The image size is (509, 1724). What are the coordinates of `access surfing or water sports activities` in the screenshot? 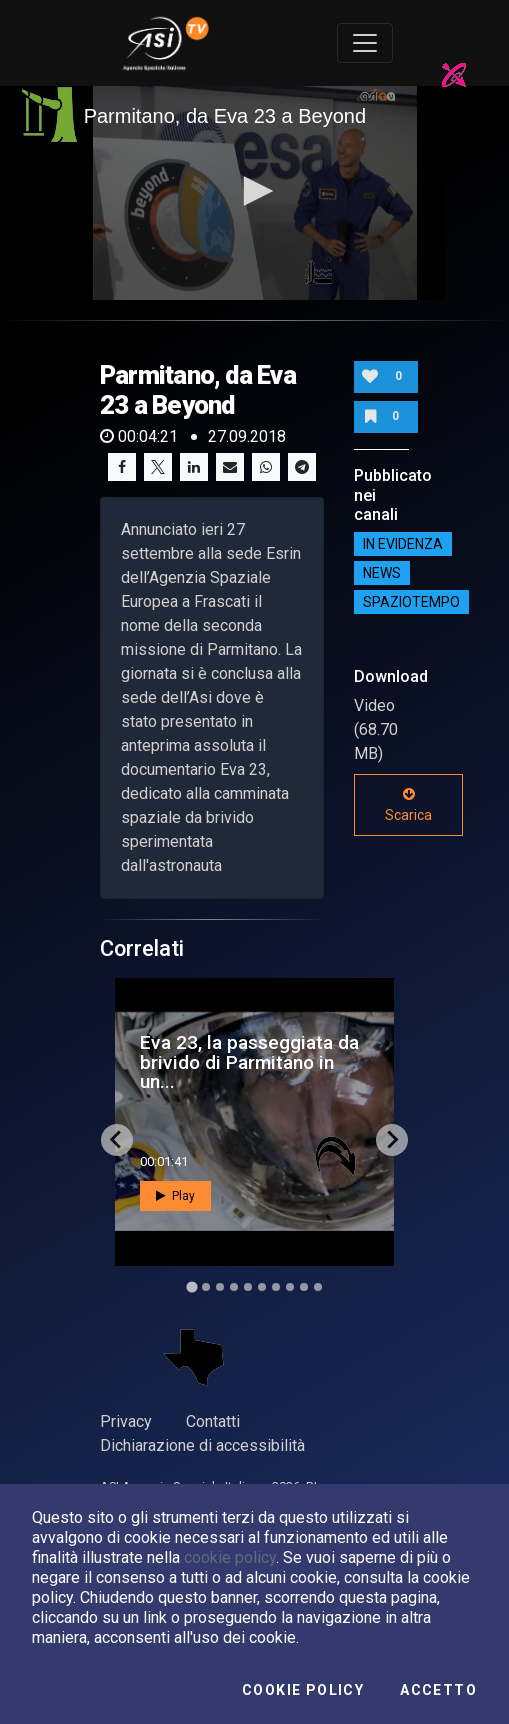 It's located at (318, 270).